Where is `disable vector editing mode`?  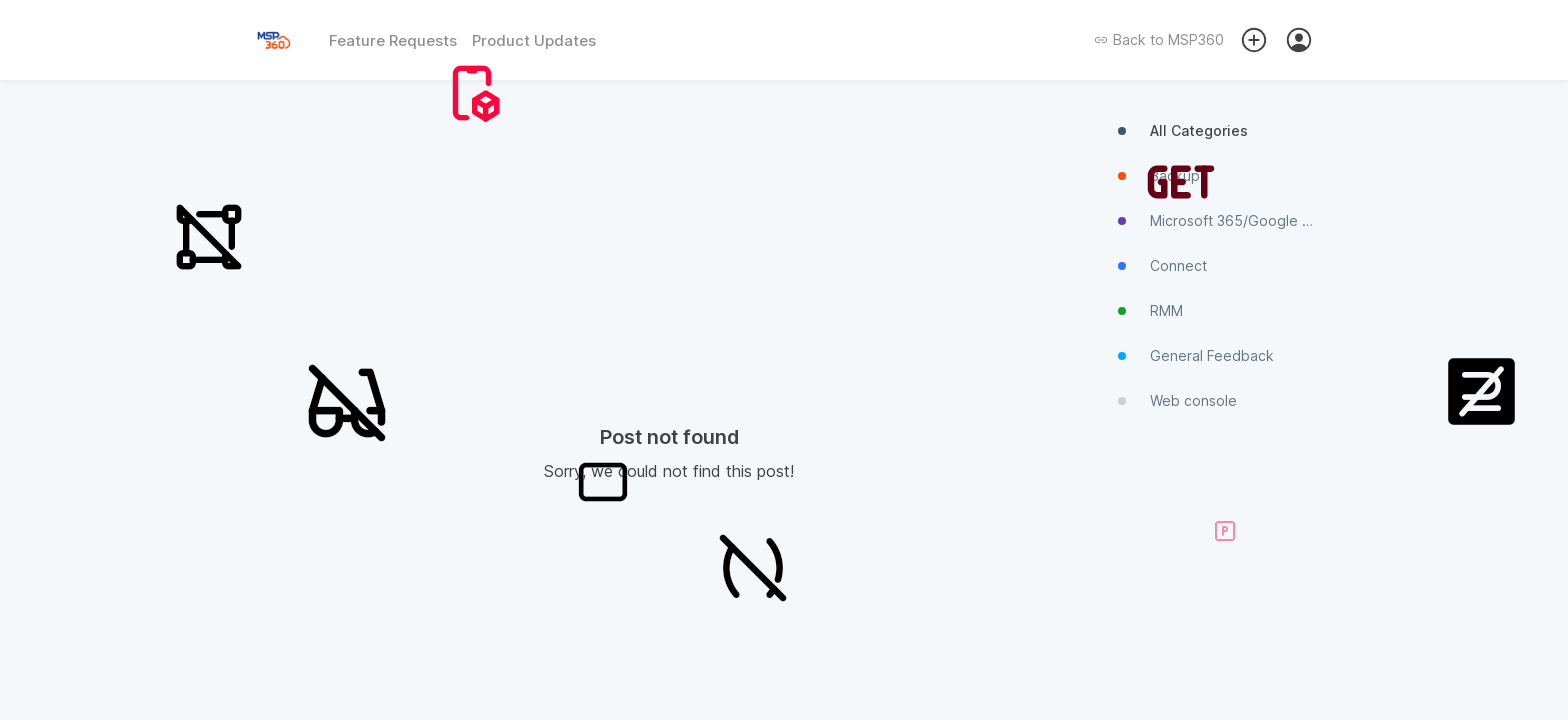 disable vector editing mode is located at coordinates (209, 237).